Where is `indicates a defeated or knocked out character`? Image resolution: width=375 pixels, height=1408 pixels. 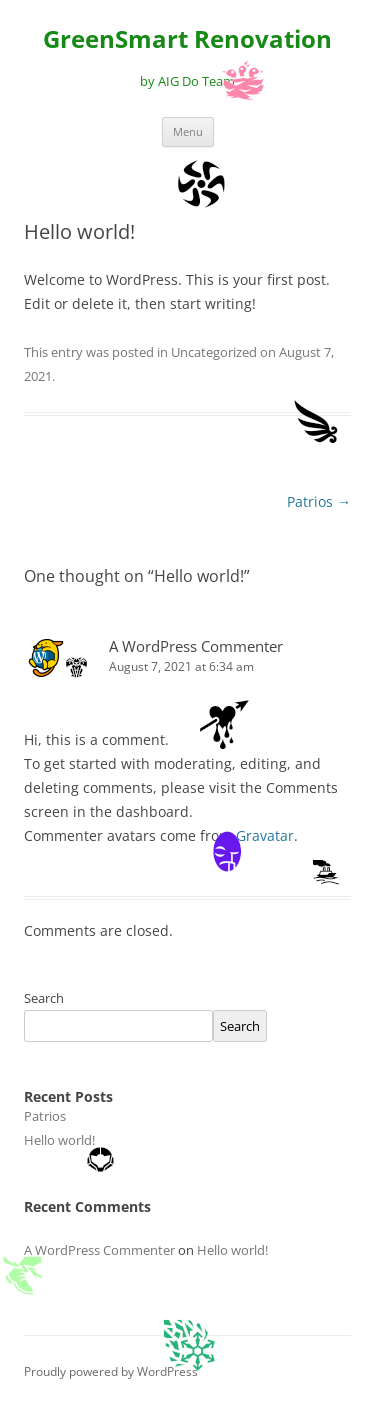
indicates a defeated or knocked out character is located at coordinates (226, 851).